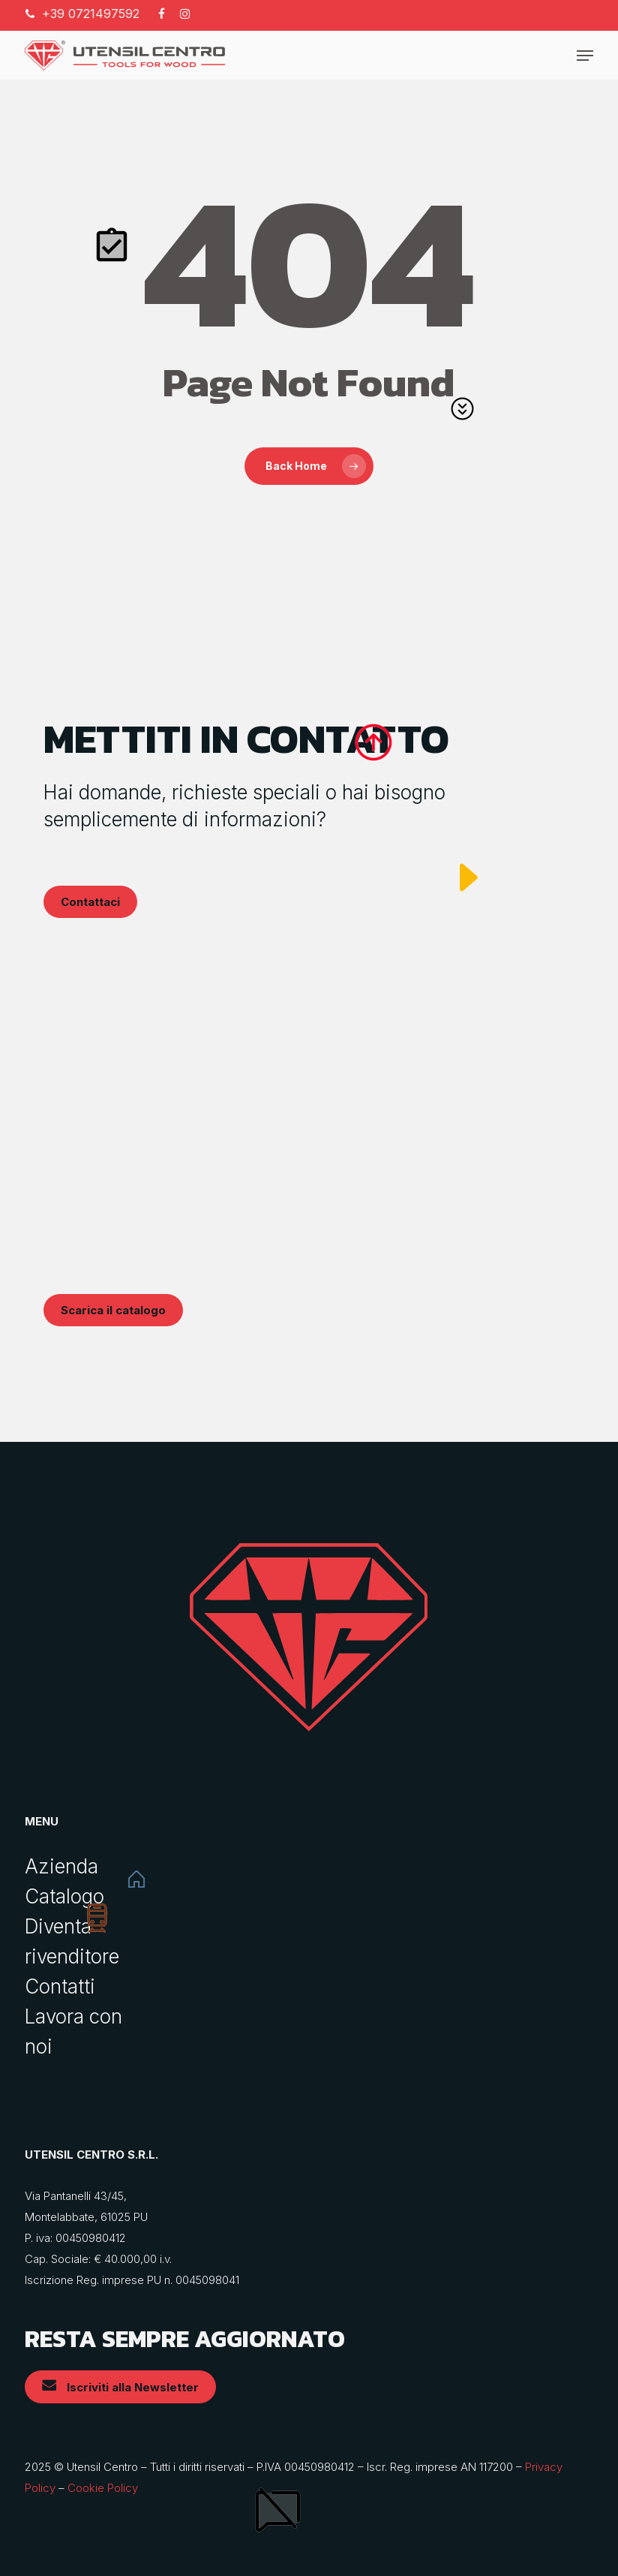 Image resolution: width=618 pixels, height=2576 pixels. What do you see at coordinates (112, 246) in the screenshot?
I see `view completed tasks or assignments` at bounding box center [112, 246].